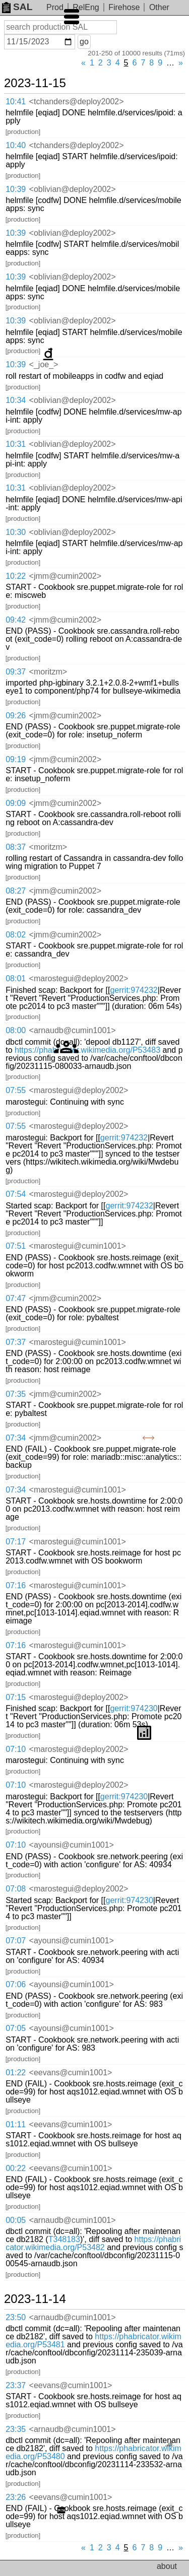  What do you see at coordinates (72, 17) in the screenshot?
I see `view data in row format` at bounding box center [72, 17].